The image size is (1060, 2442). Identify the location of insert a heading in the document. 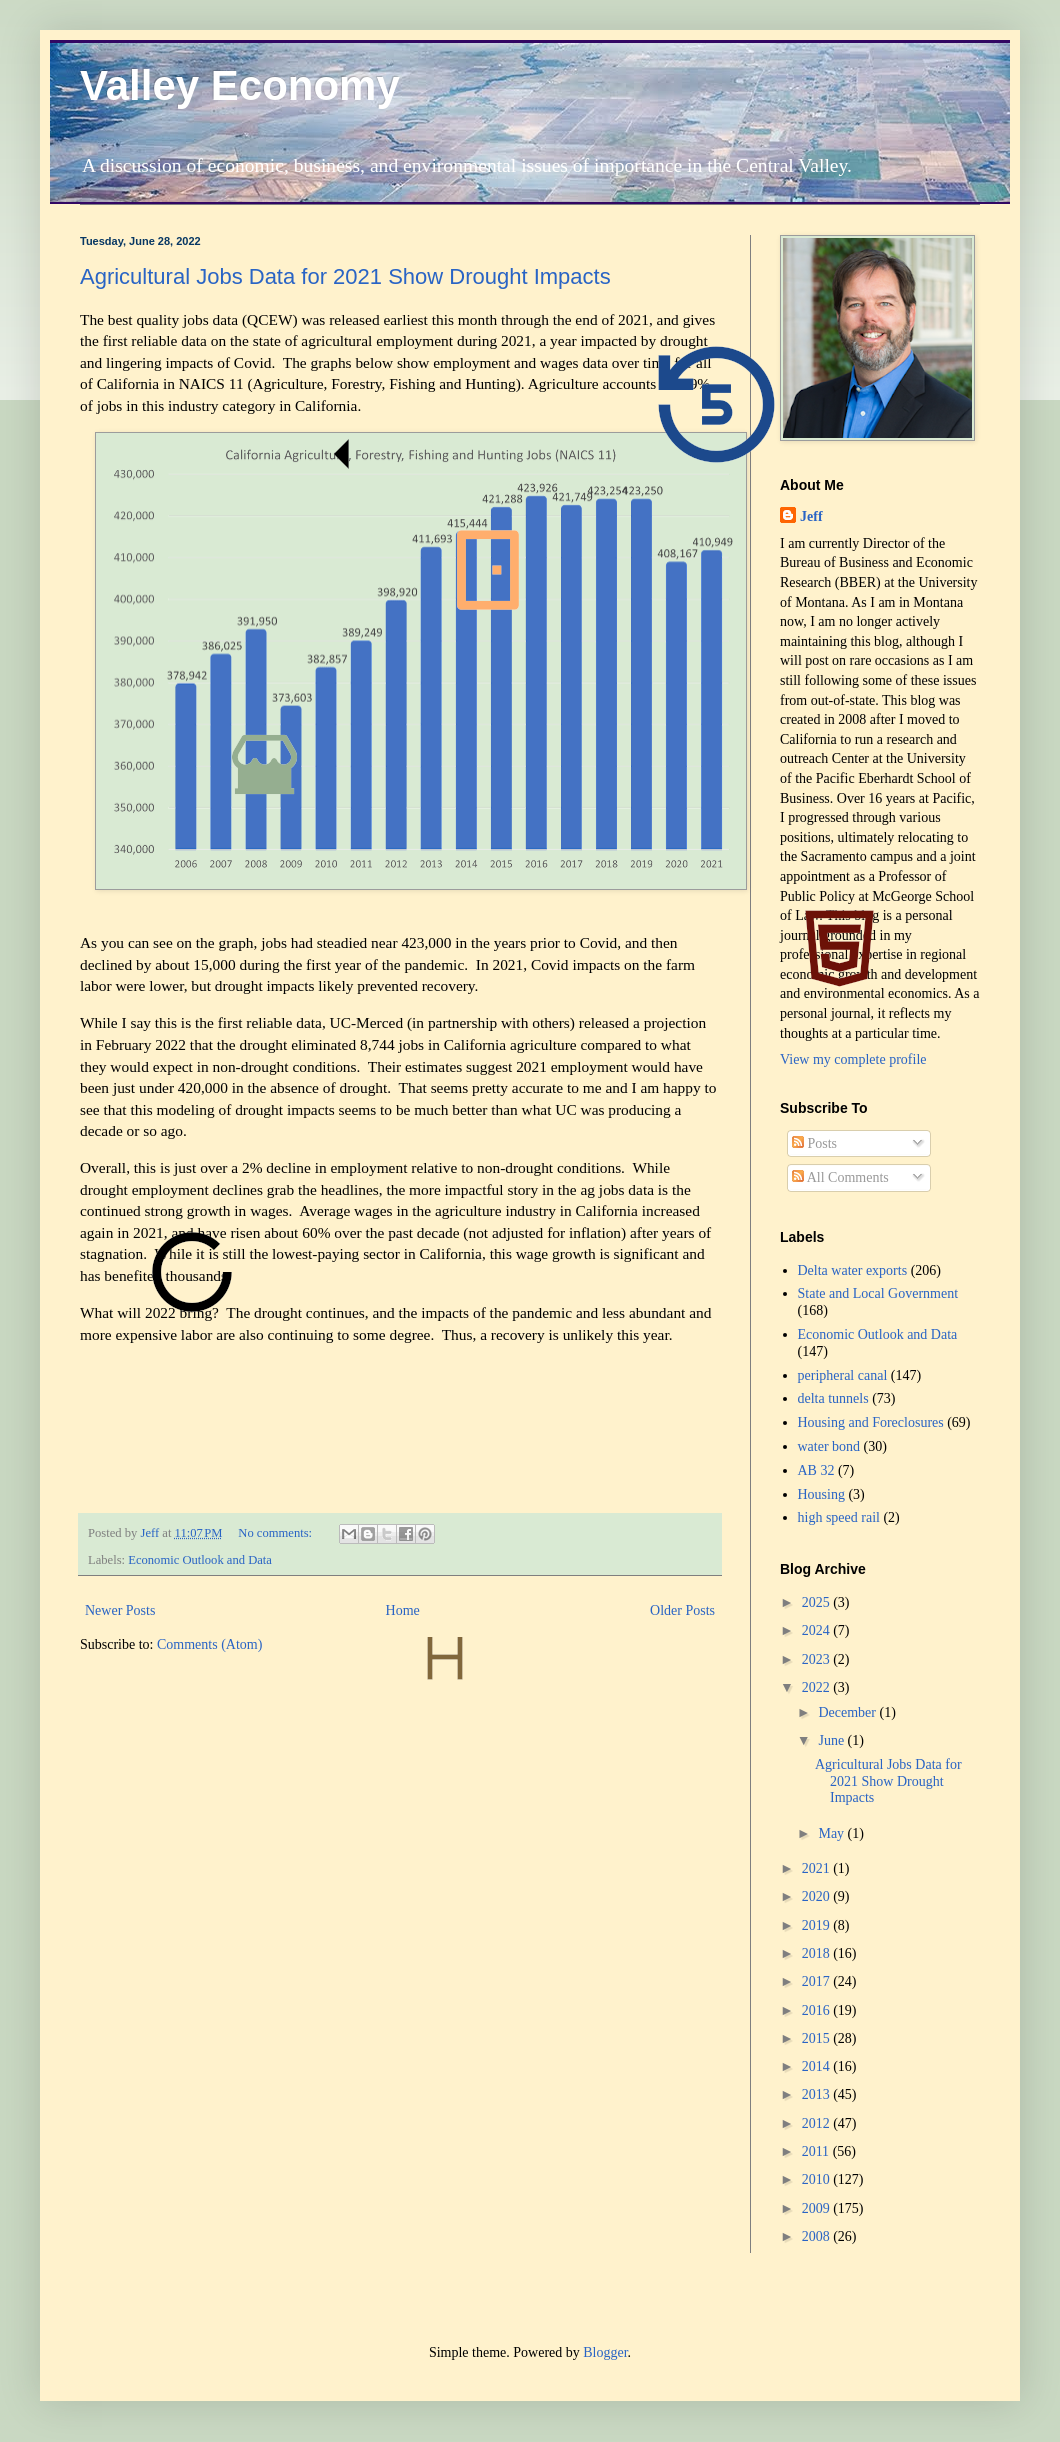
(445, 1657).